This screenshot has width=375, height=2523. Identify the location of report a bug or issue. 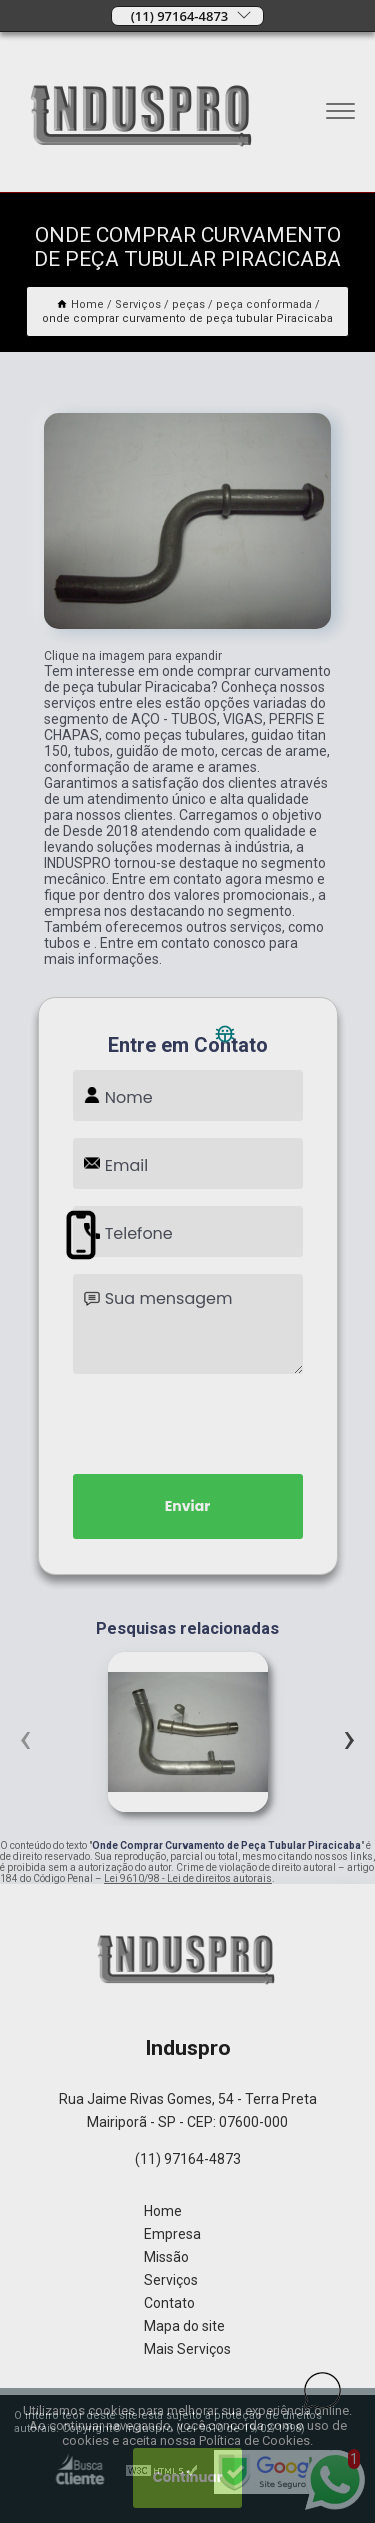
(225, 1034).